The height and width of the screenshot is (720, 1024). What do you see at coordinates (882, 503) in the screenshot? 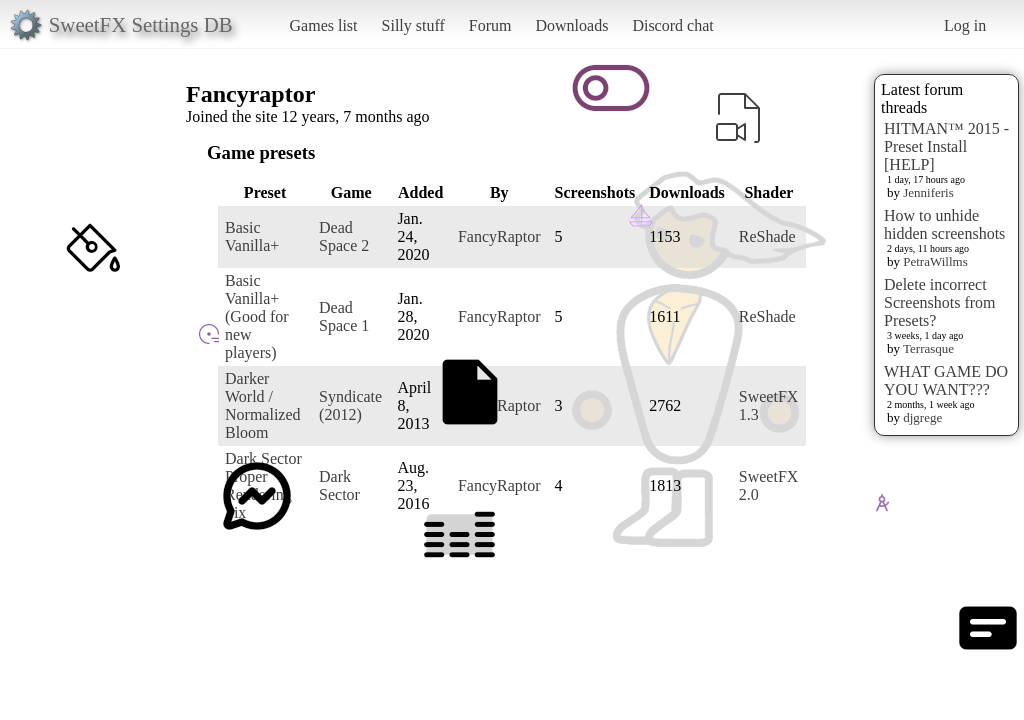
I see `access drawing or drafting tools` at bounding box center [882, 503].